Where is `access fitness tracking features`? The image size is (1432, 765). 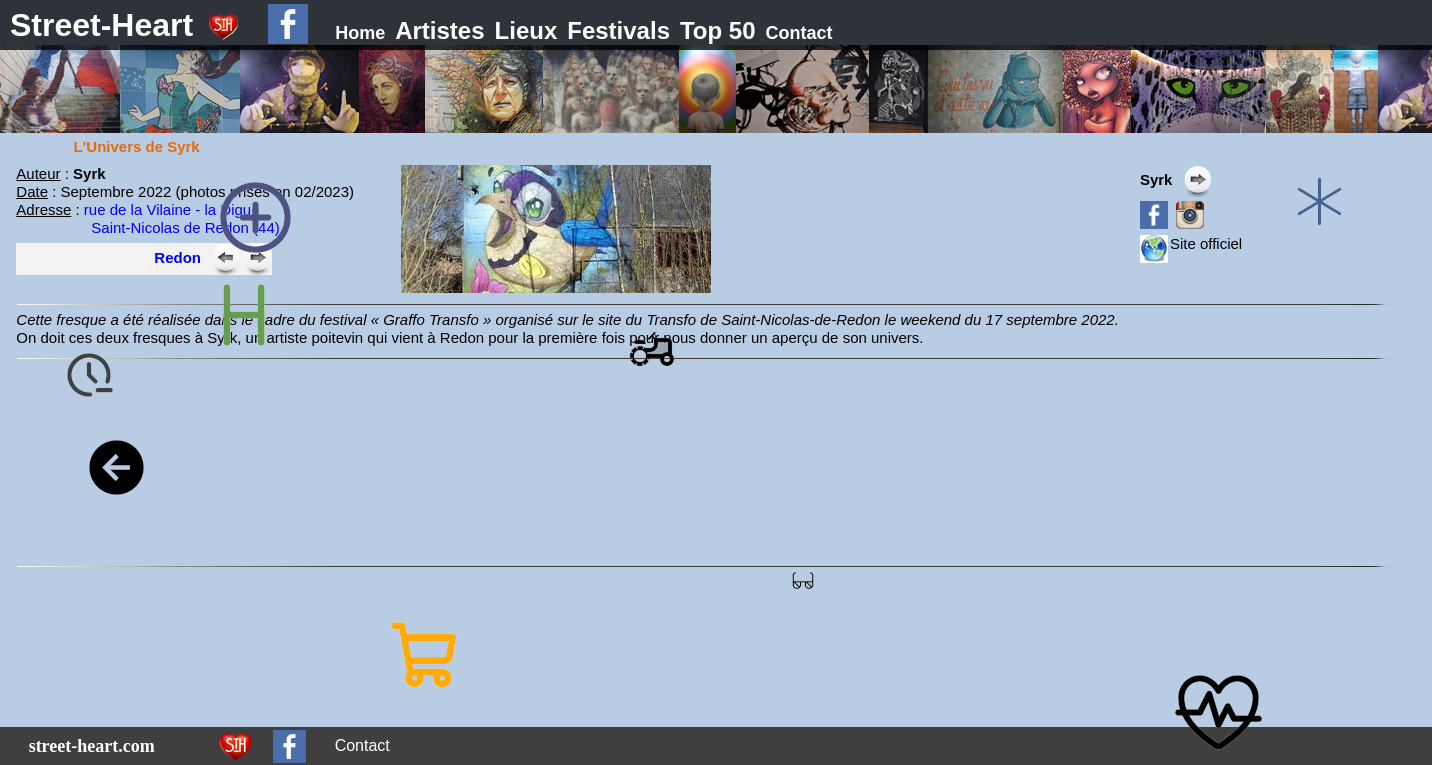
access fitness tracking features is located at coordinates (1218, 712).